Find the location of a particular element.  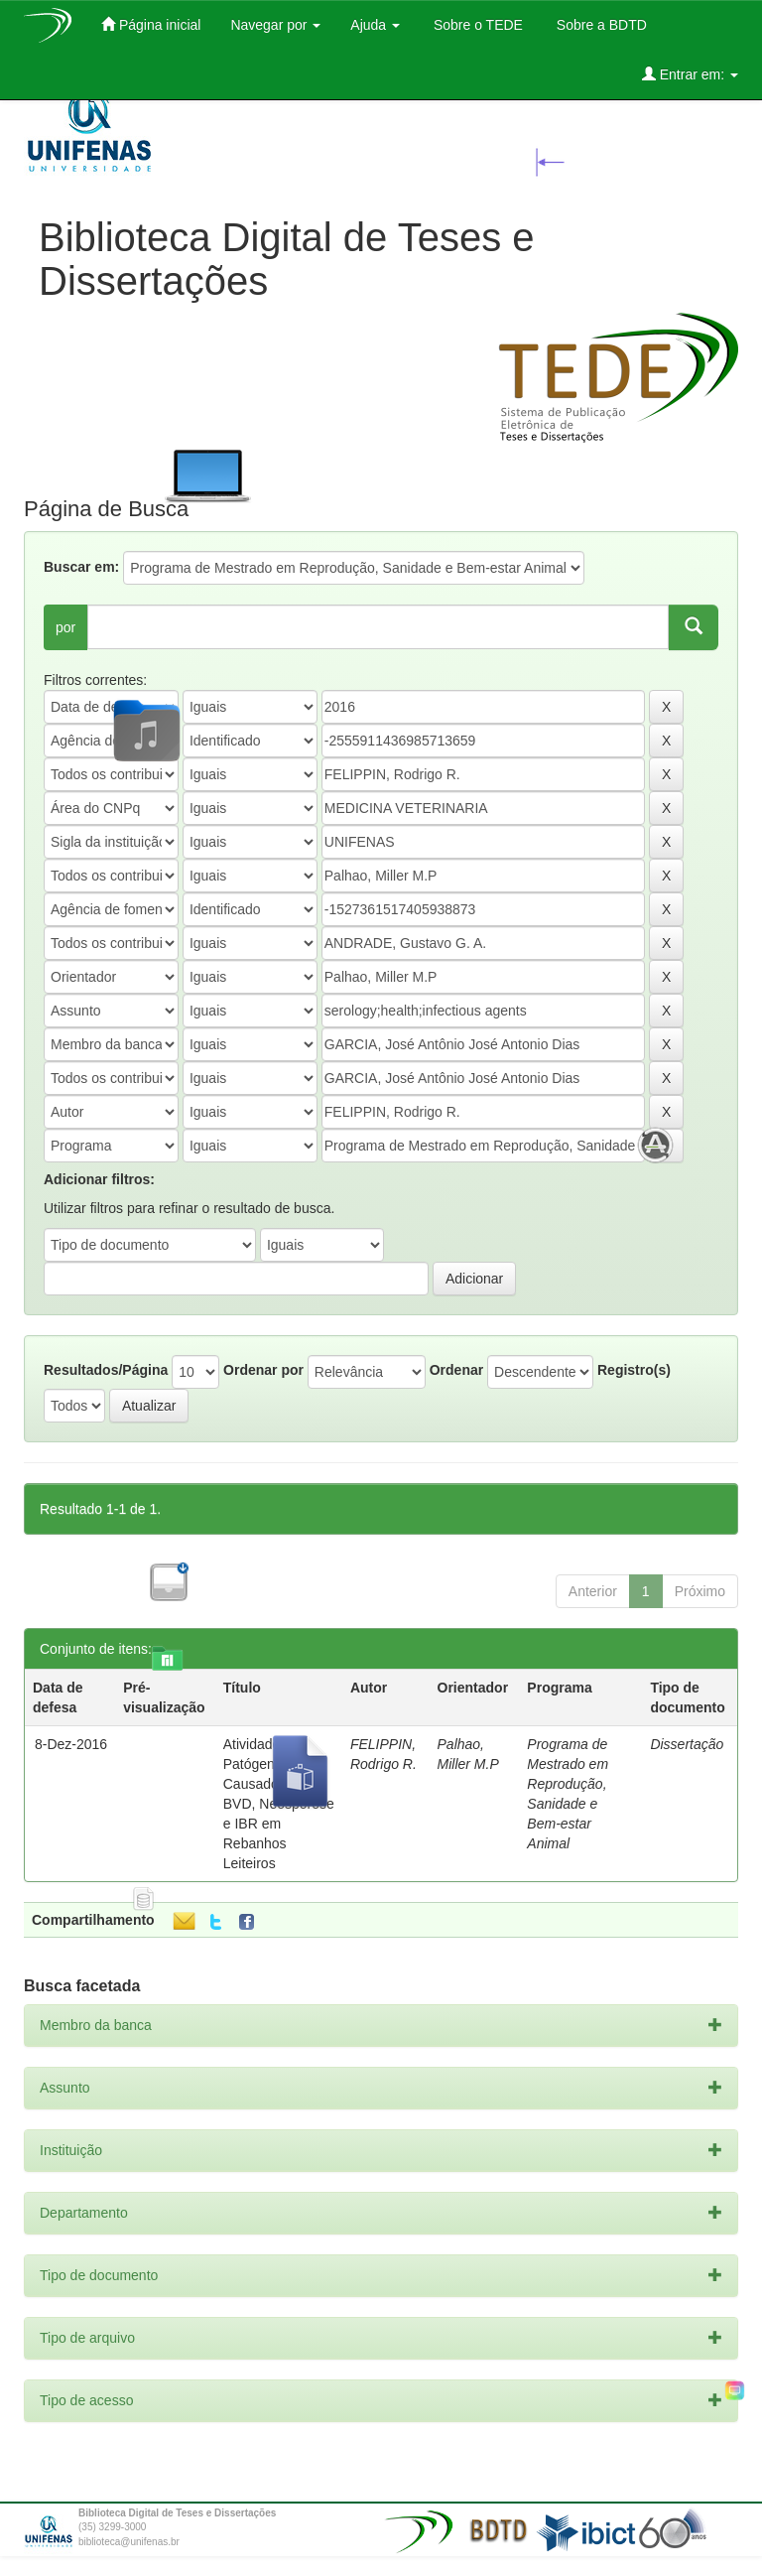

open the system update manager is located at coordinates (655, 1145).